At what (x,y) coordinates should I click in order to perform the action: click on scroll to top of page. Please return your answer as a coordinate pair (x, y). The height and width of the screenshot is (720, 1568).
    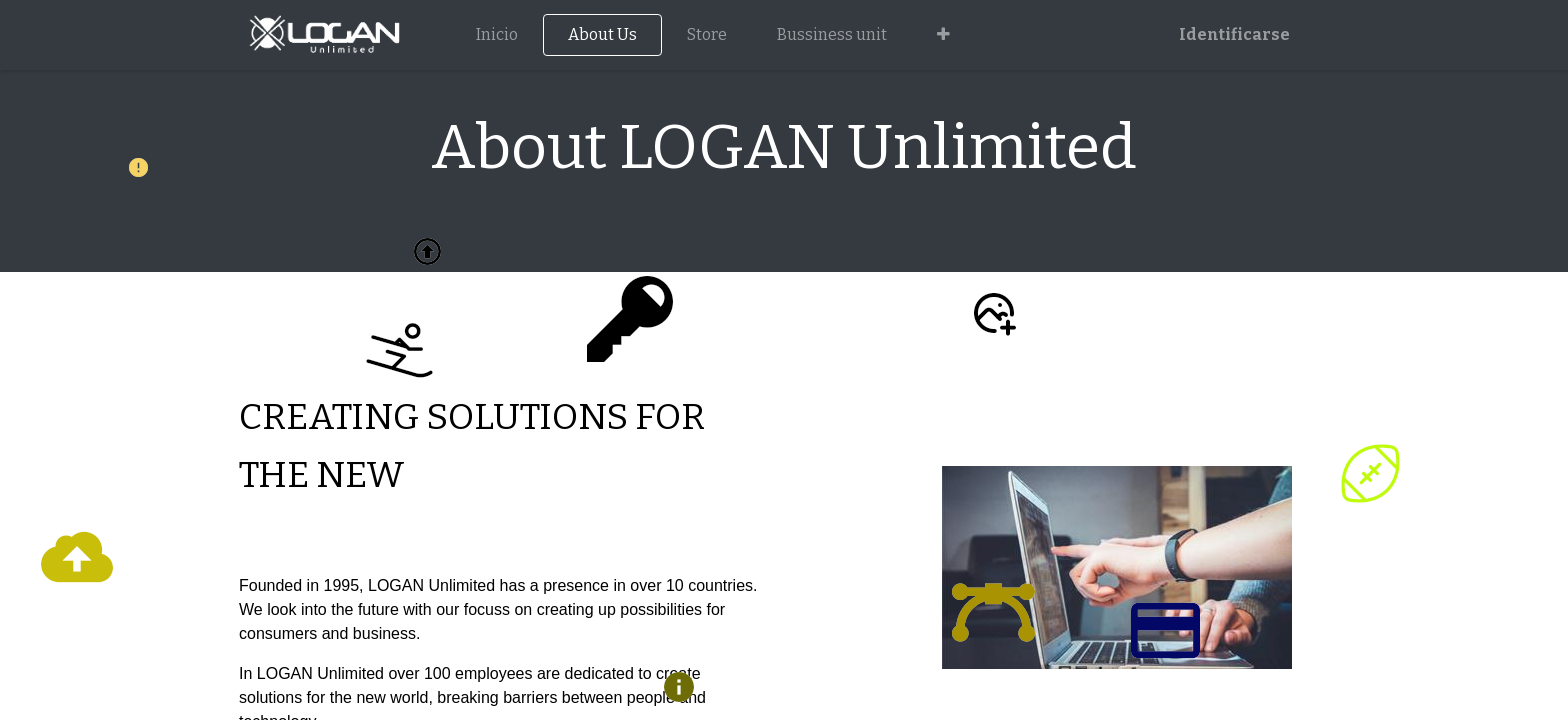
    Looking at the image, I should click on (427, 251).